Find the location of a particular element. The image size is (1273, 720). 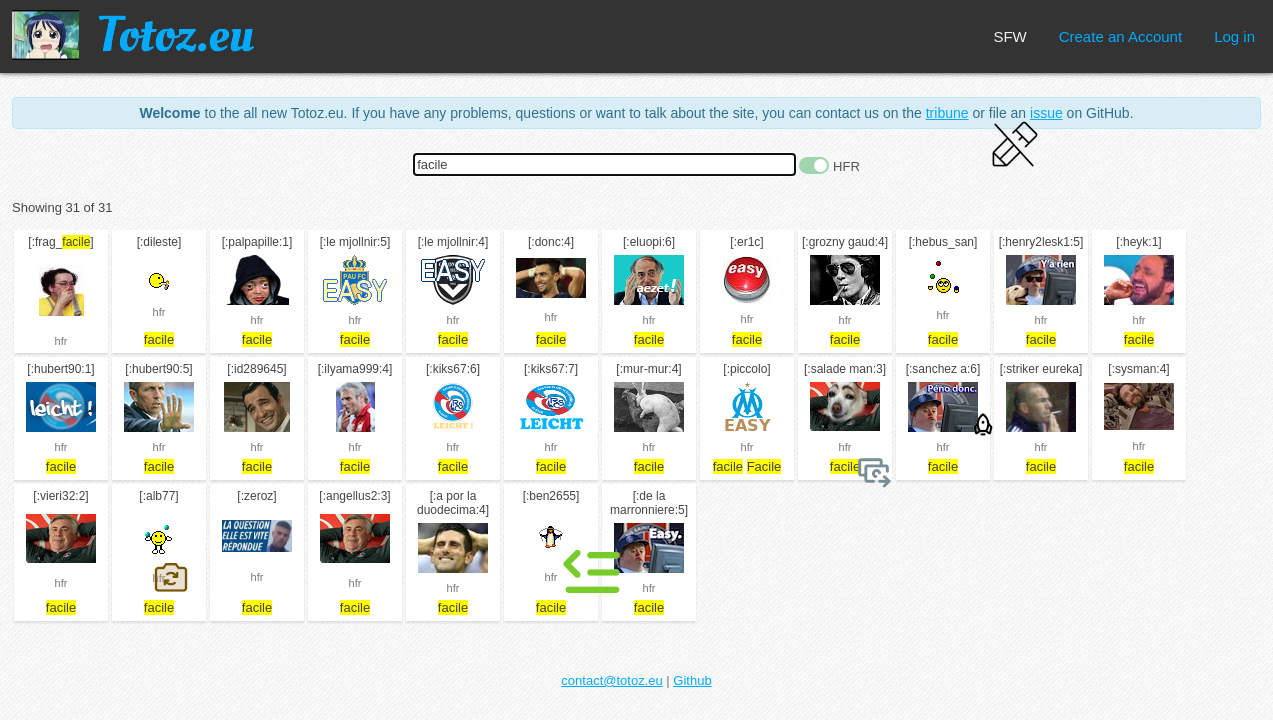

transfer funds between accounts is located at coordinates (873, 470).